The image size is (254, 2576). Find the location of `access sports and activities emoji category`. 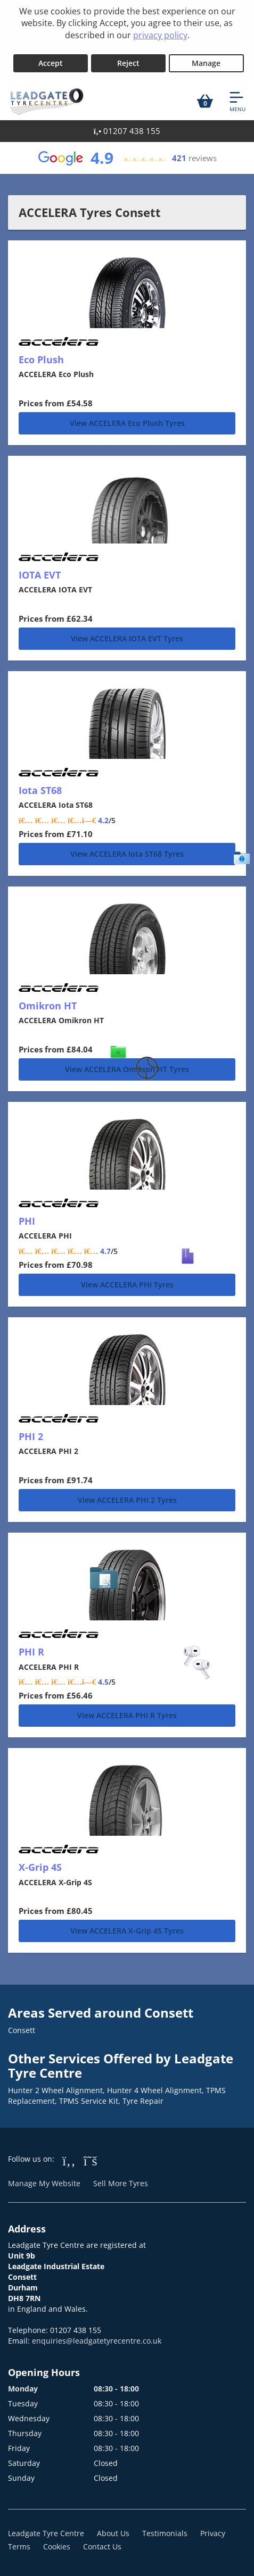

access sports and activities emoji category is located at coordinates (147, 1068).